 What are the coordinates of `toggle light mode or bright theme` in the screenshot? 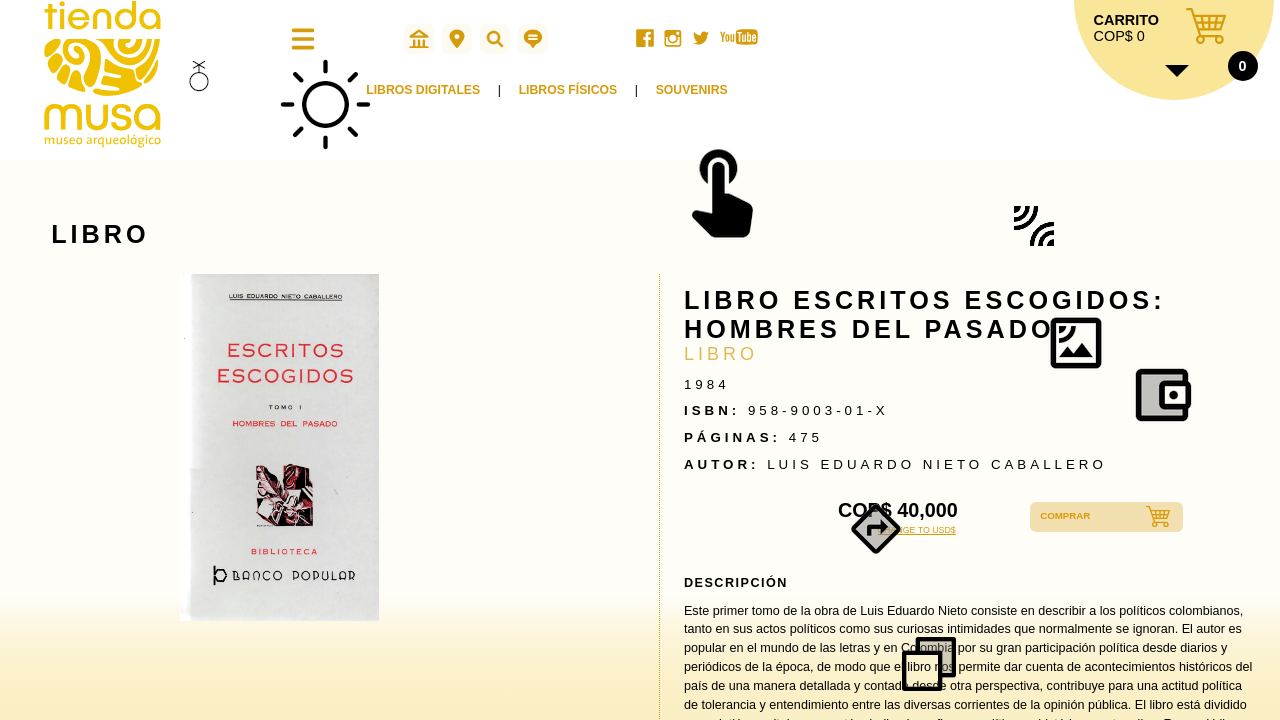 It's located at (325, 104).